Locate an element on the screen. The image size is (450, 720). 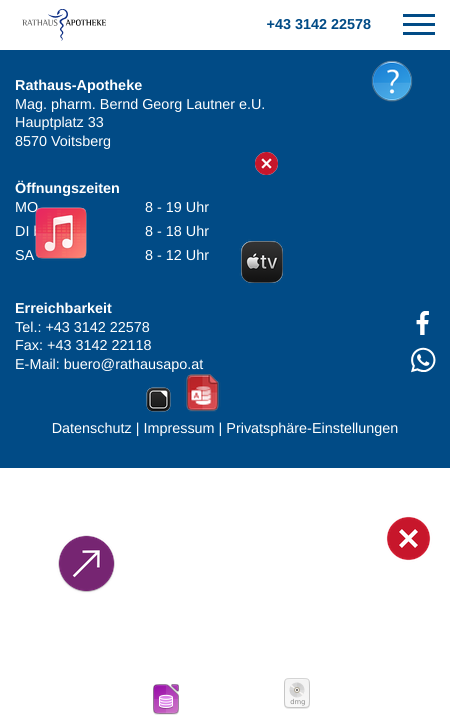
open LibreOffice Base database application is located at coordinates (166, 699).